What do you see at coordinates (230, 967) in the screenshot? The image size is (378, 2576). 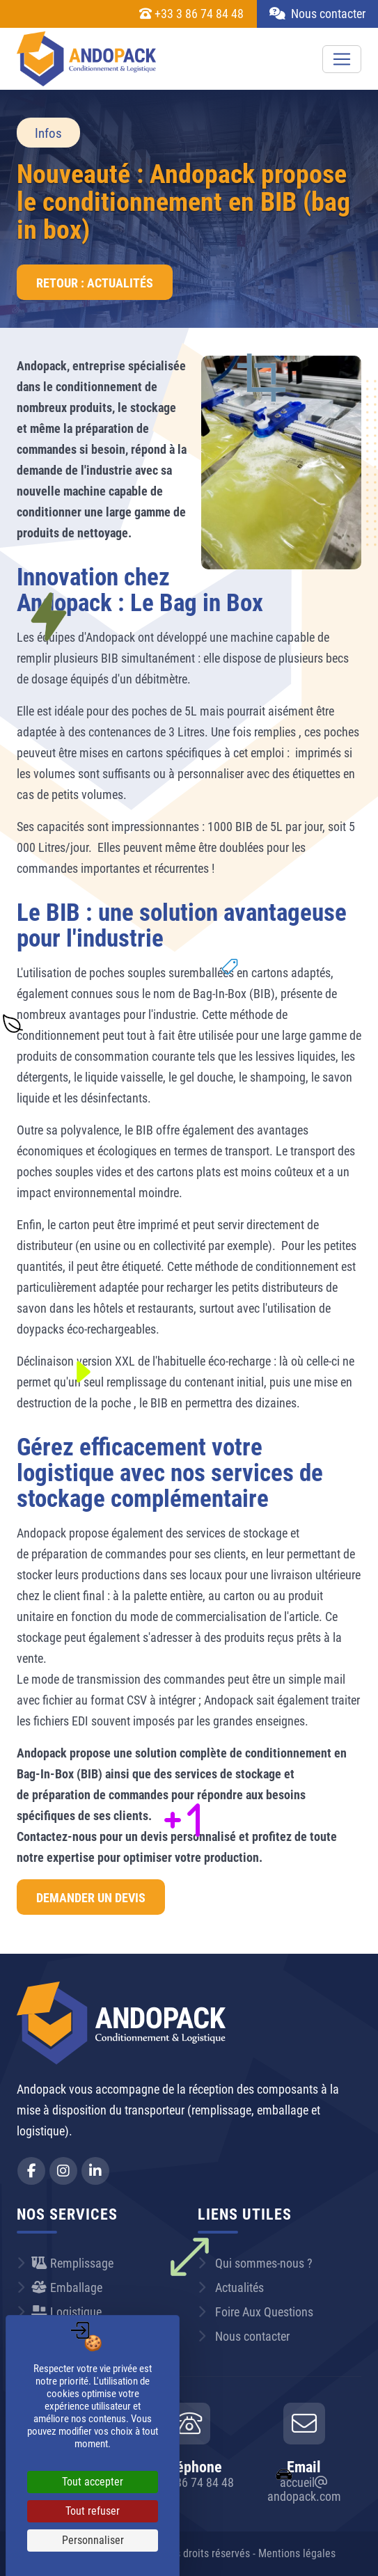 I see `add a tag or label to an item` at bounding box center [230, 967].